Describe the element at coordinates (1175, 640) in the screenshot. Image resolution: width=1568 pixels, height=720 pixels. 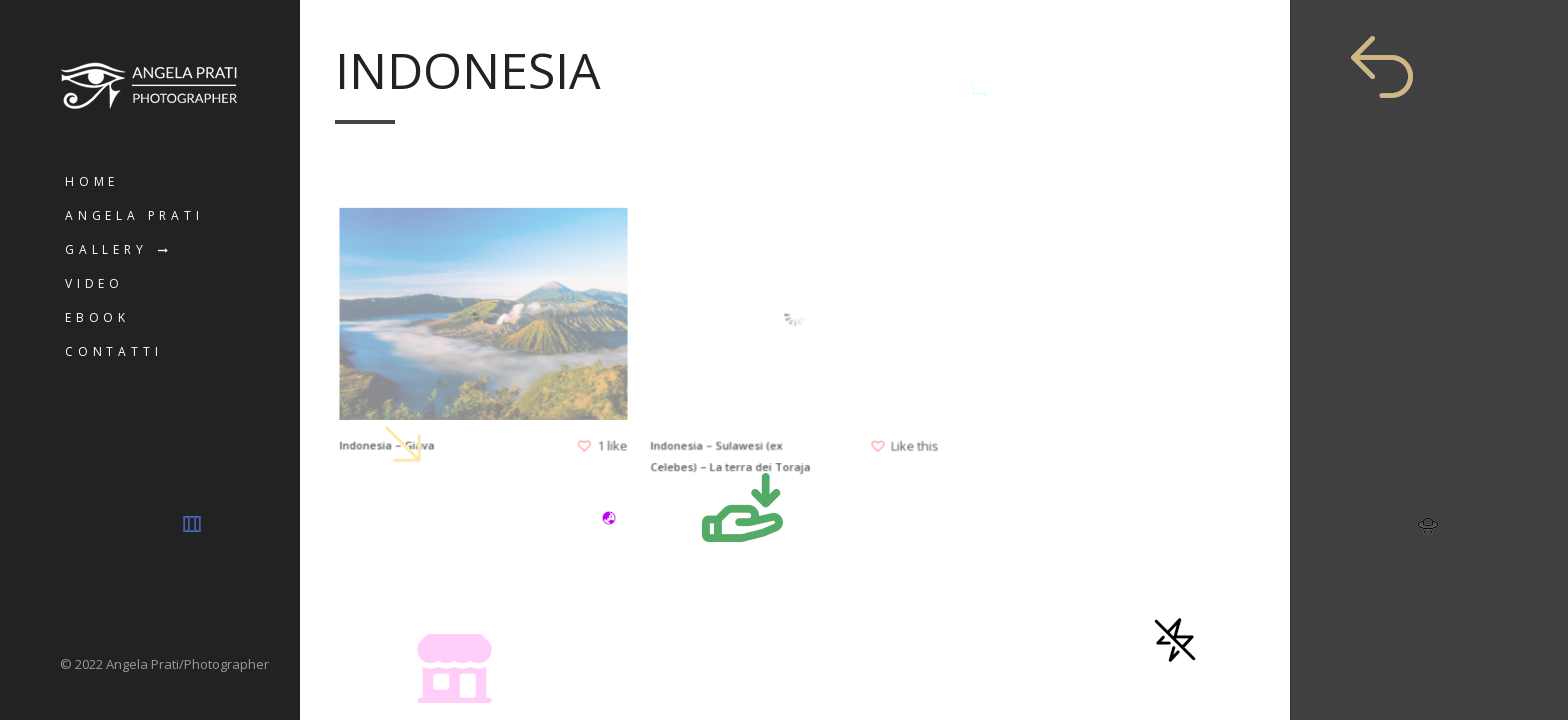
I see `flash or lightning feature disabled` at that location.